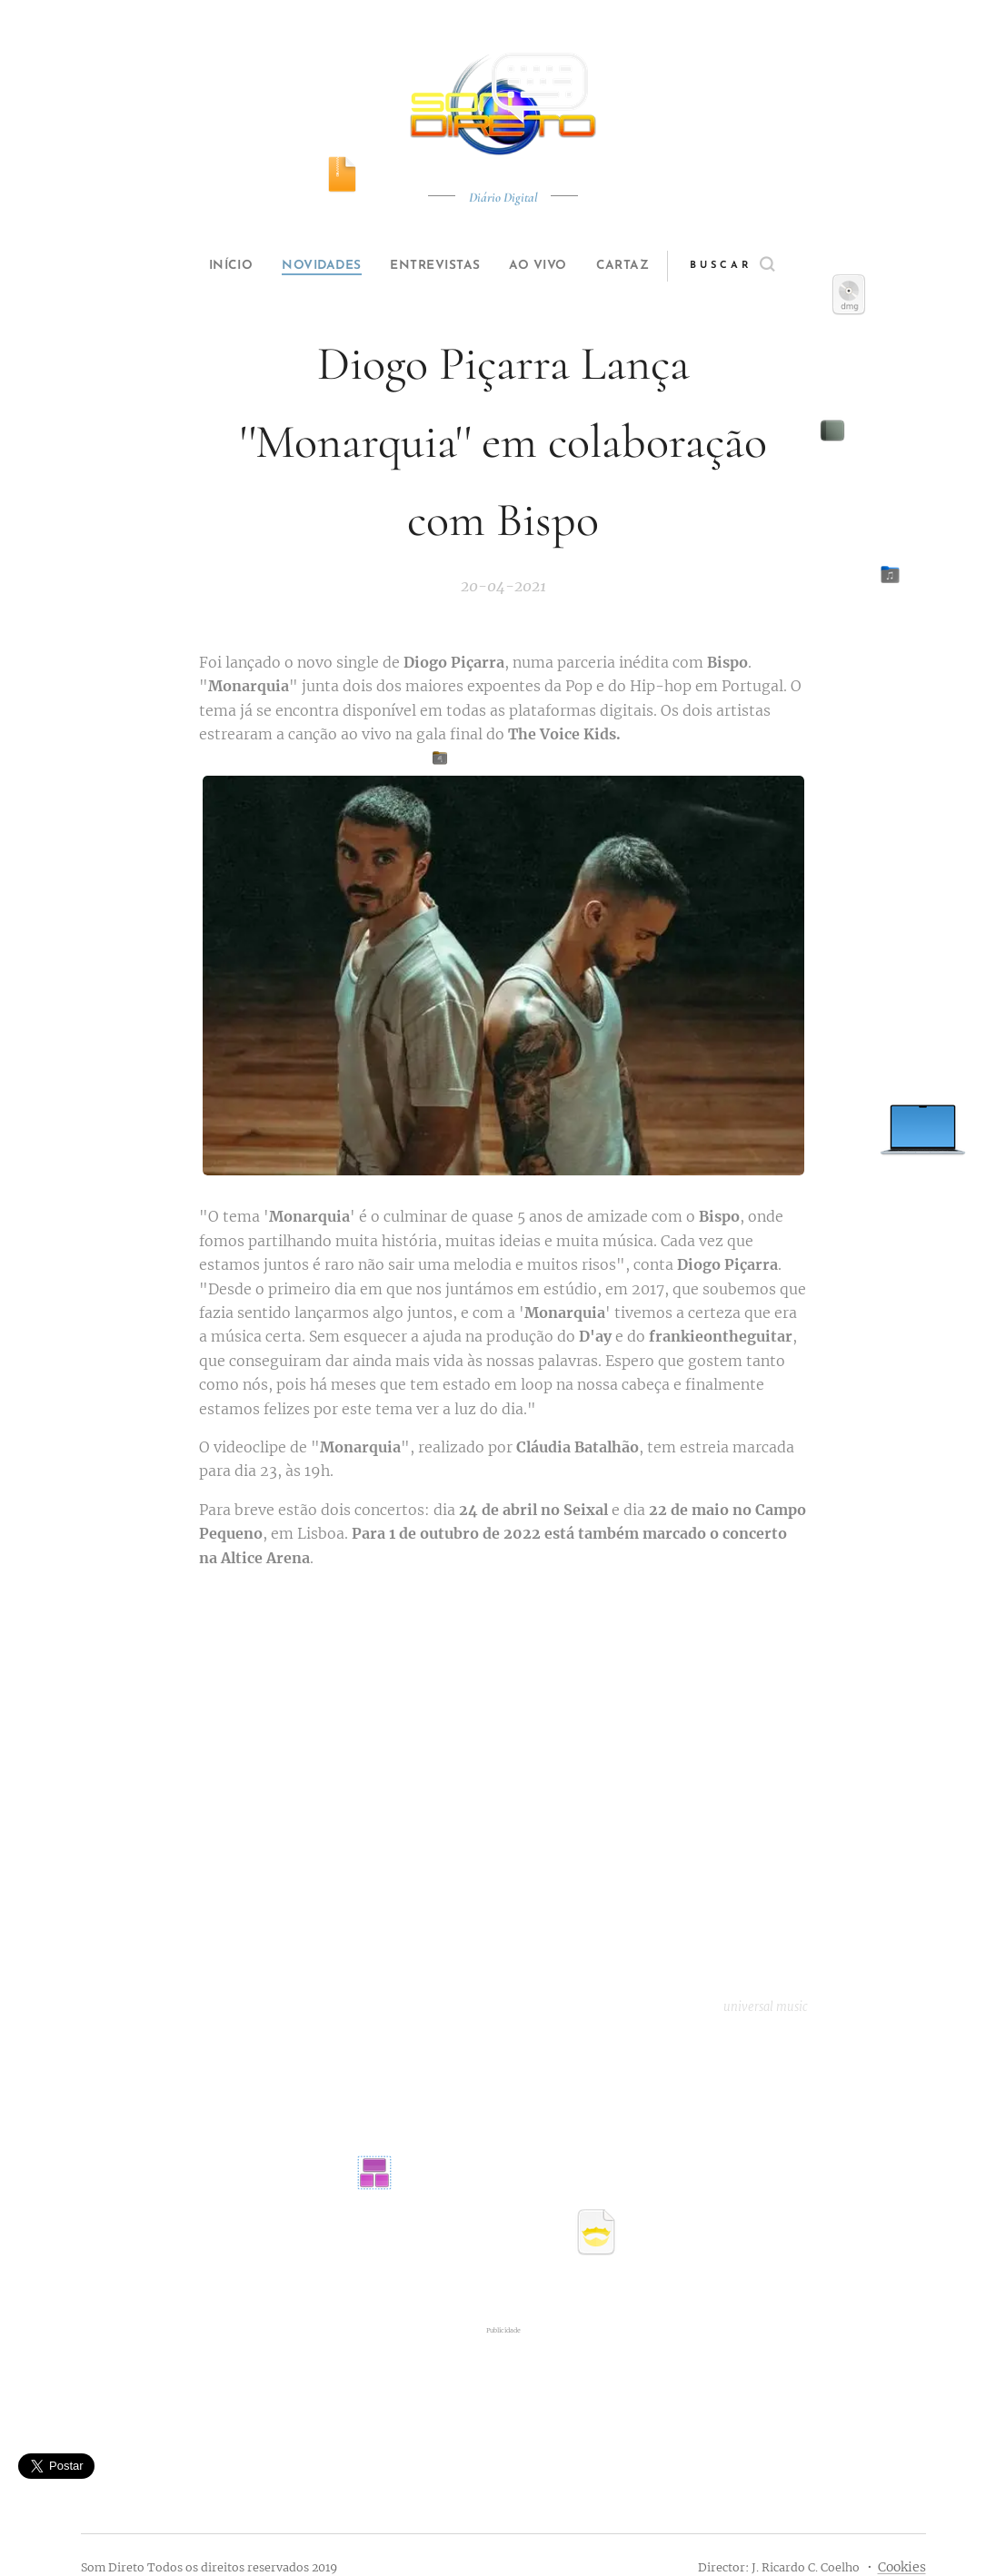  I want to click on indicates this macbook air in system preferences, so click(922, 1122).